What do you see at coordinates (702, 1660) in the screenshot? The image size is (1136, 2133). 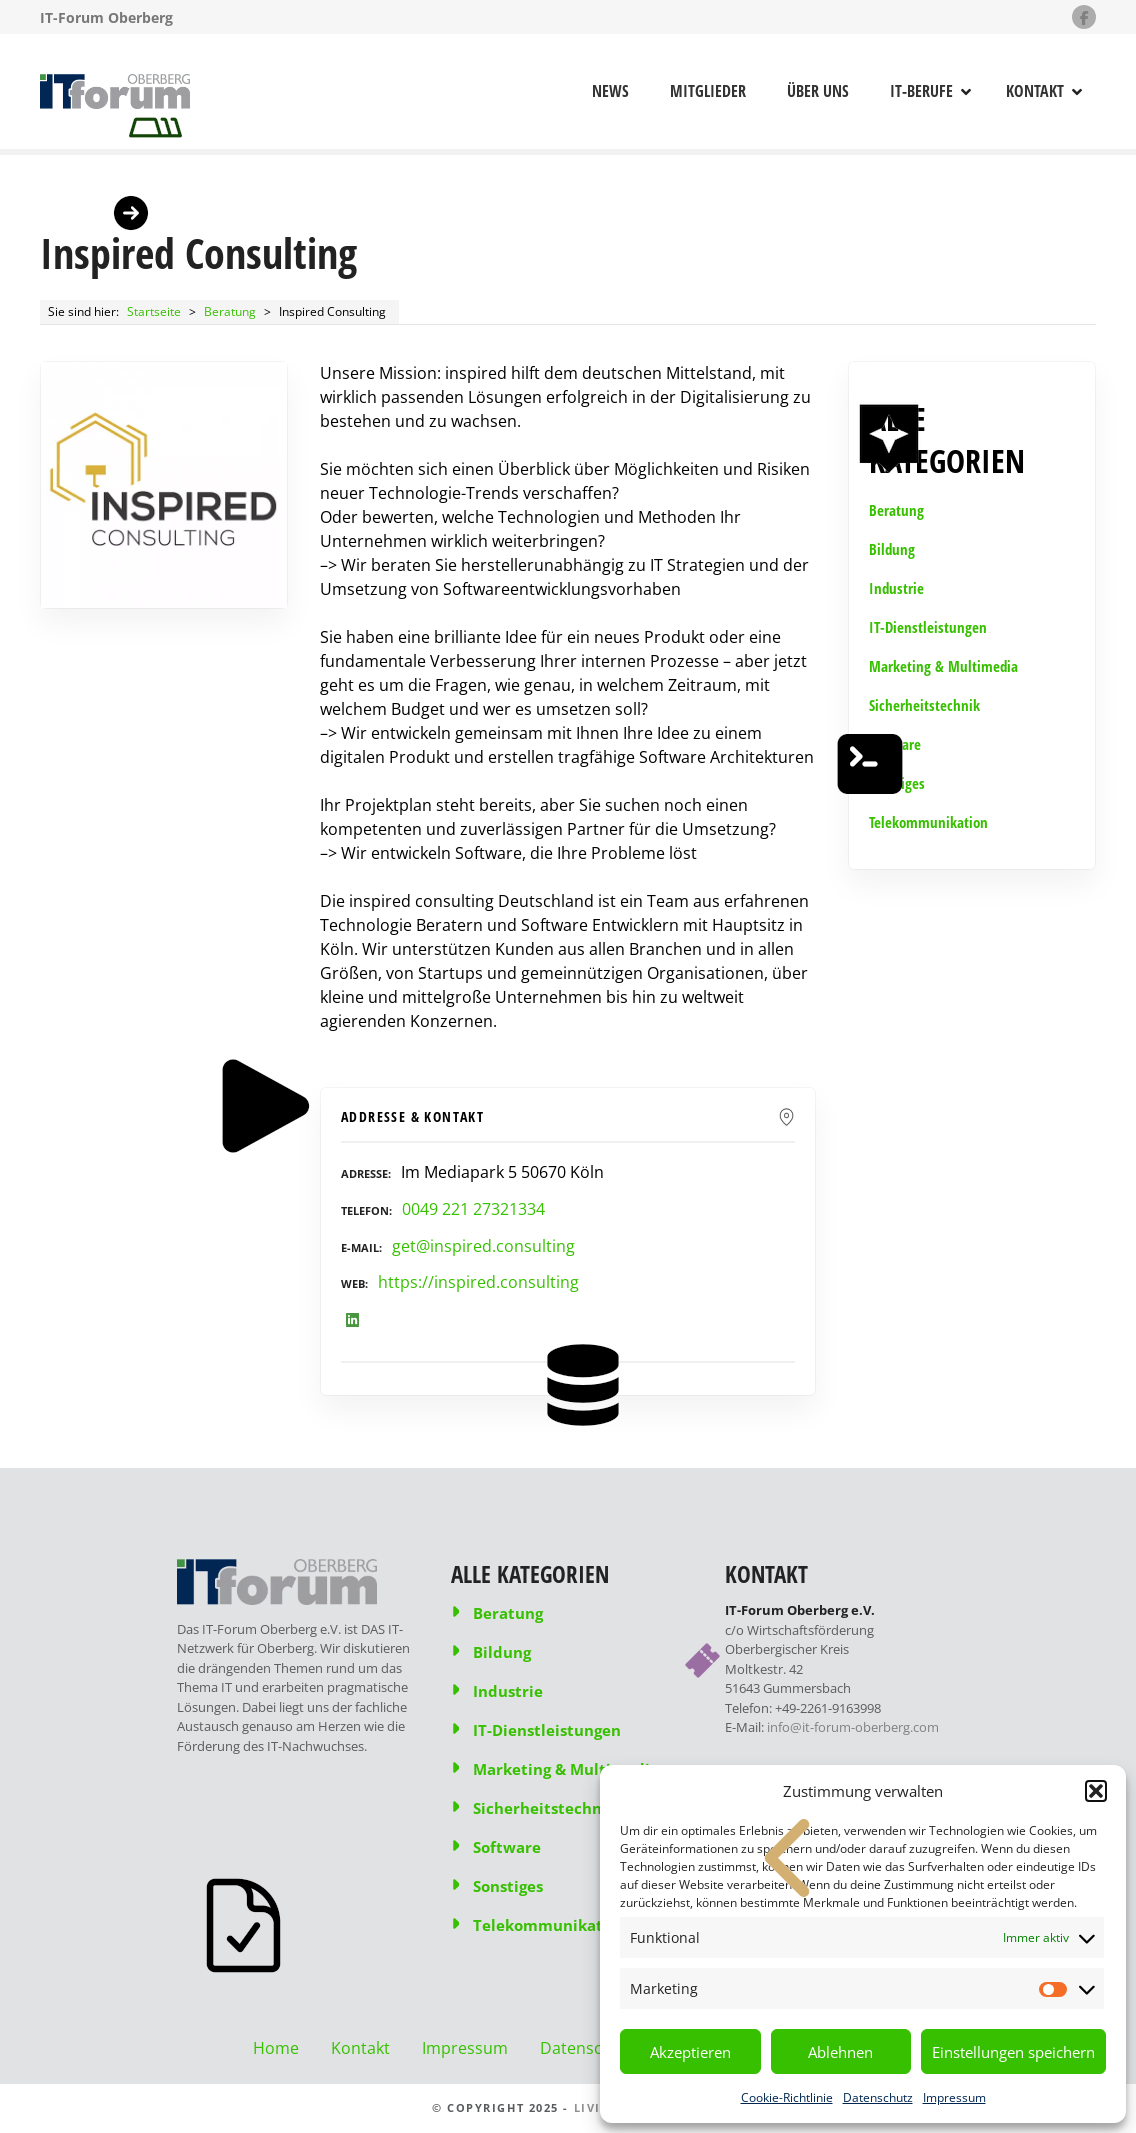 I see `view your tickets or passes` at bounding box center [702, 1660].